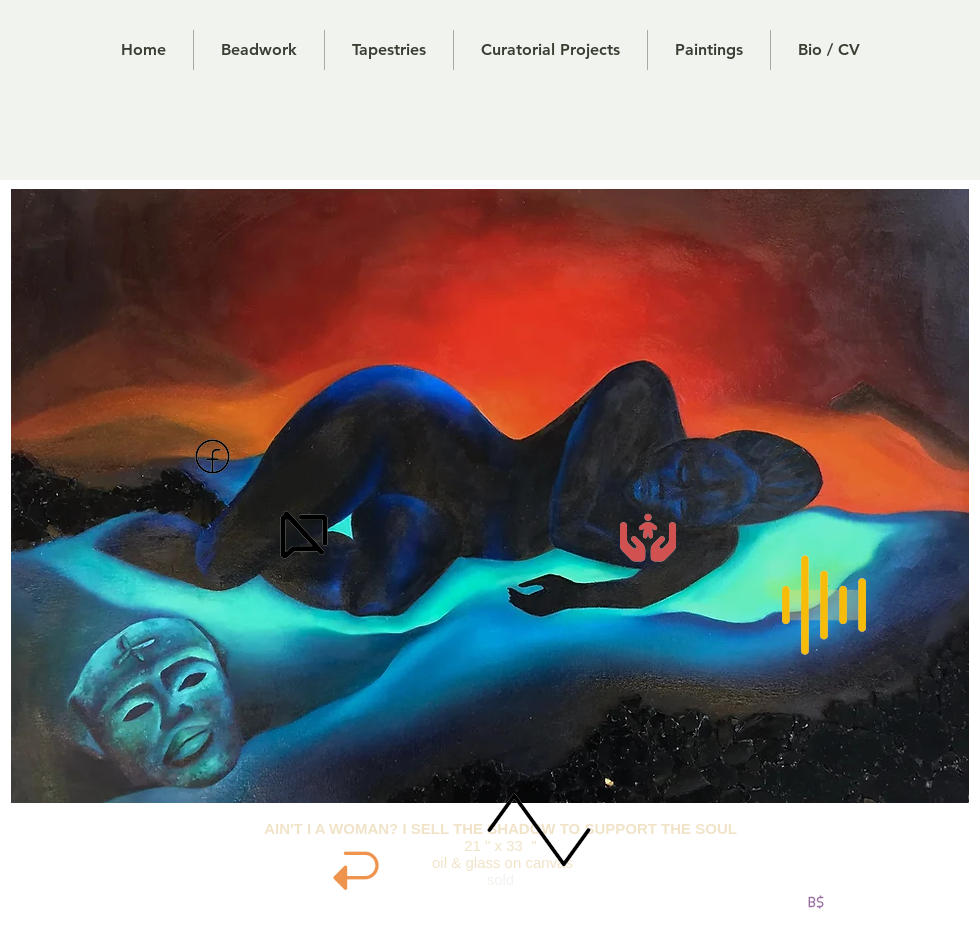  I want to click on audio or sound visualization, so click(824, 605).